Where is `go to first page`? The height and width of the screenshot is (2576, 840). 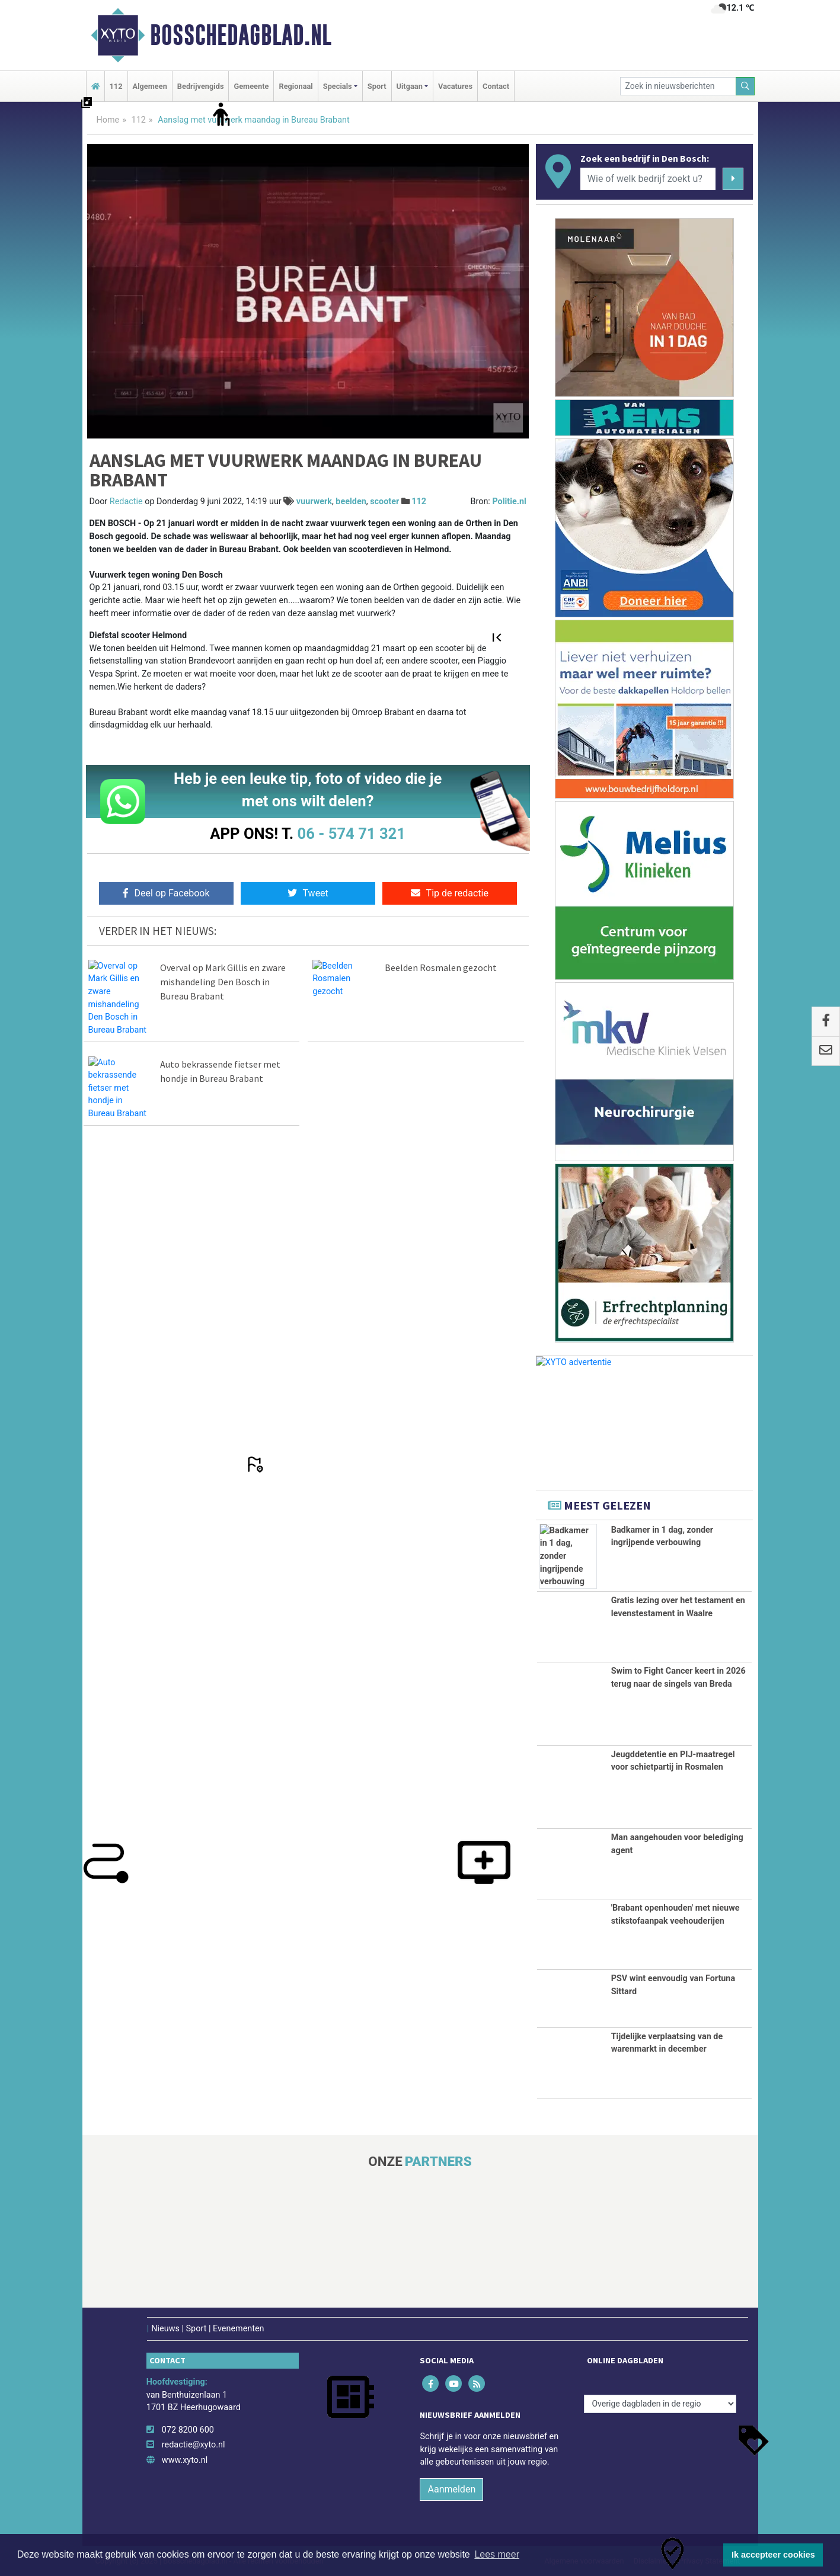
go to first page is located at coordinates (497, 637).